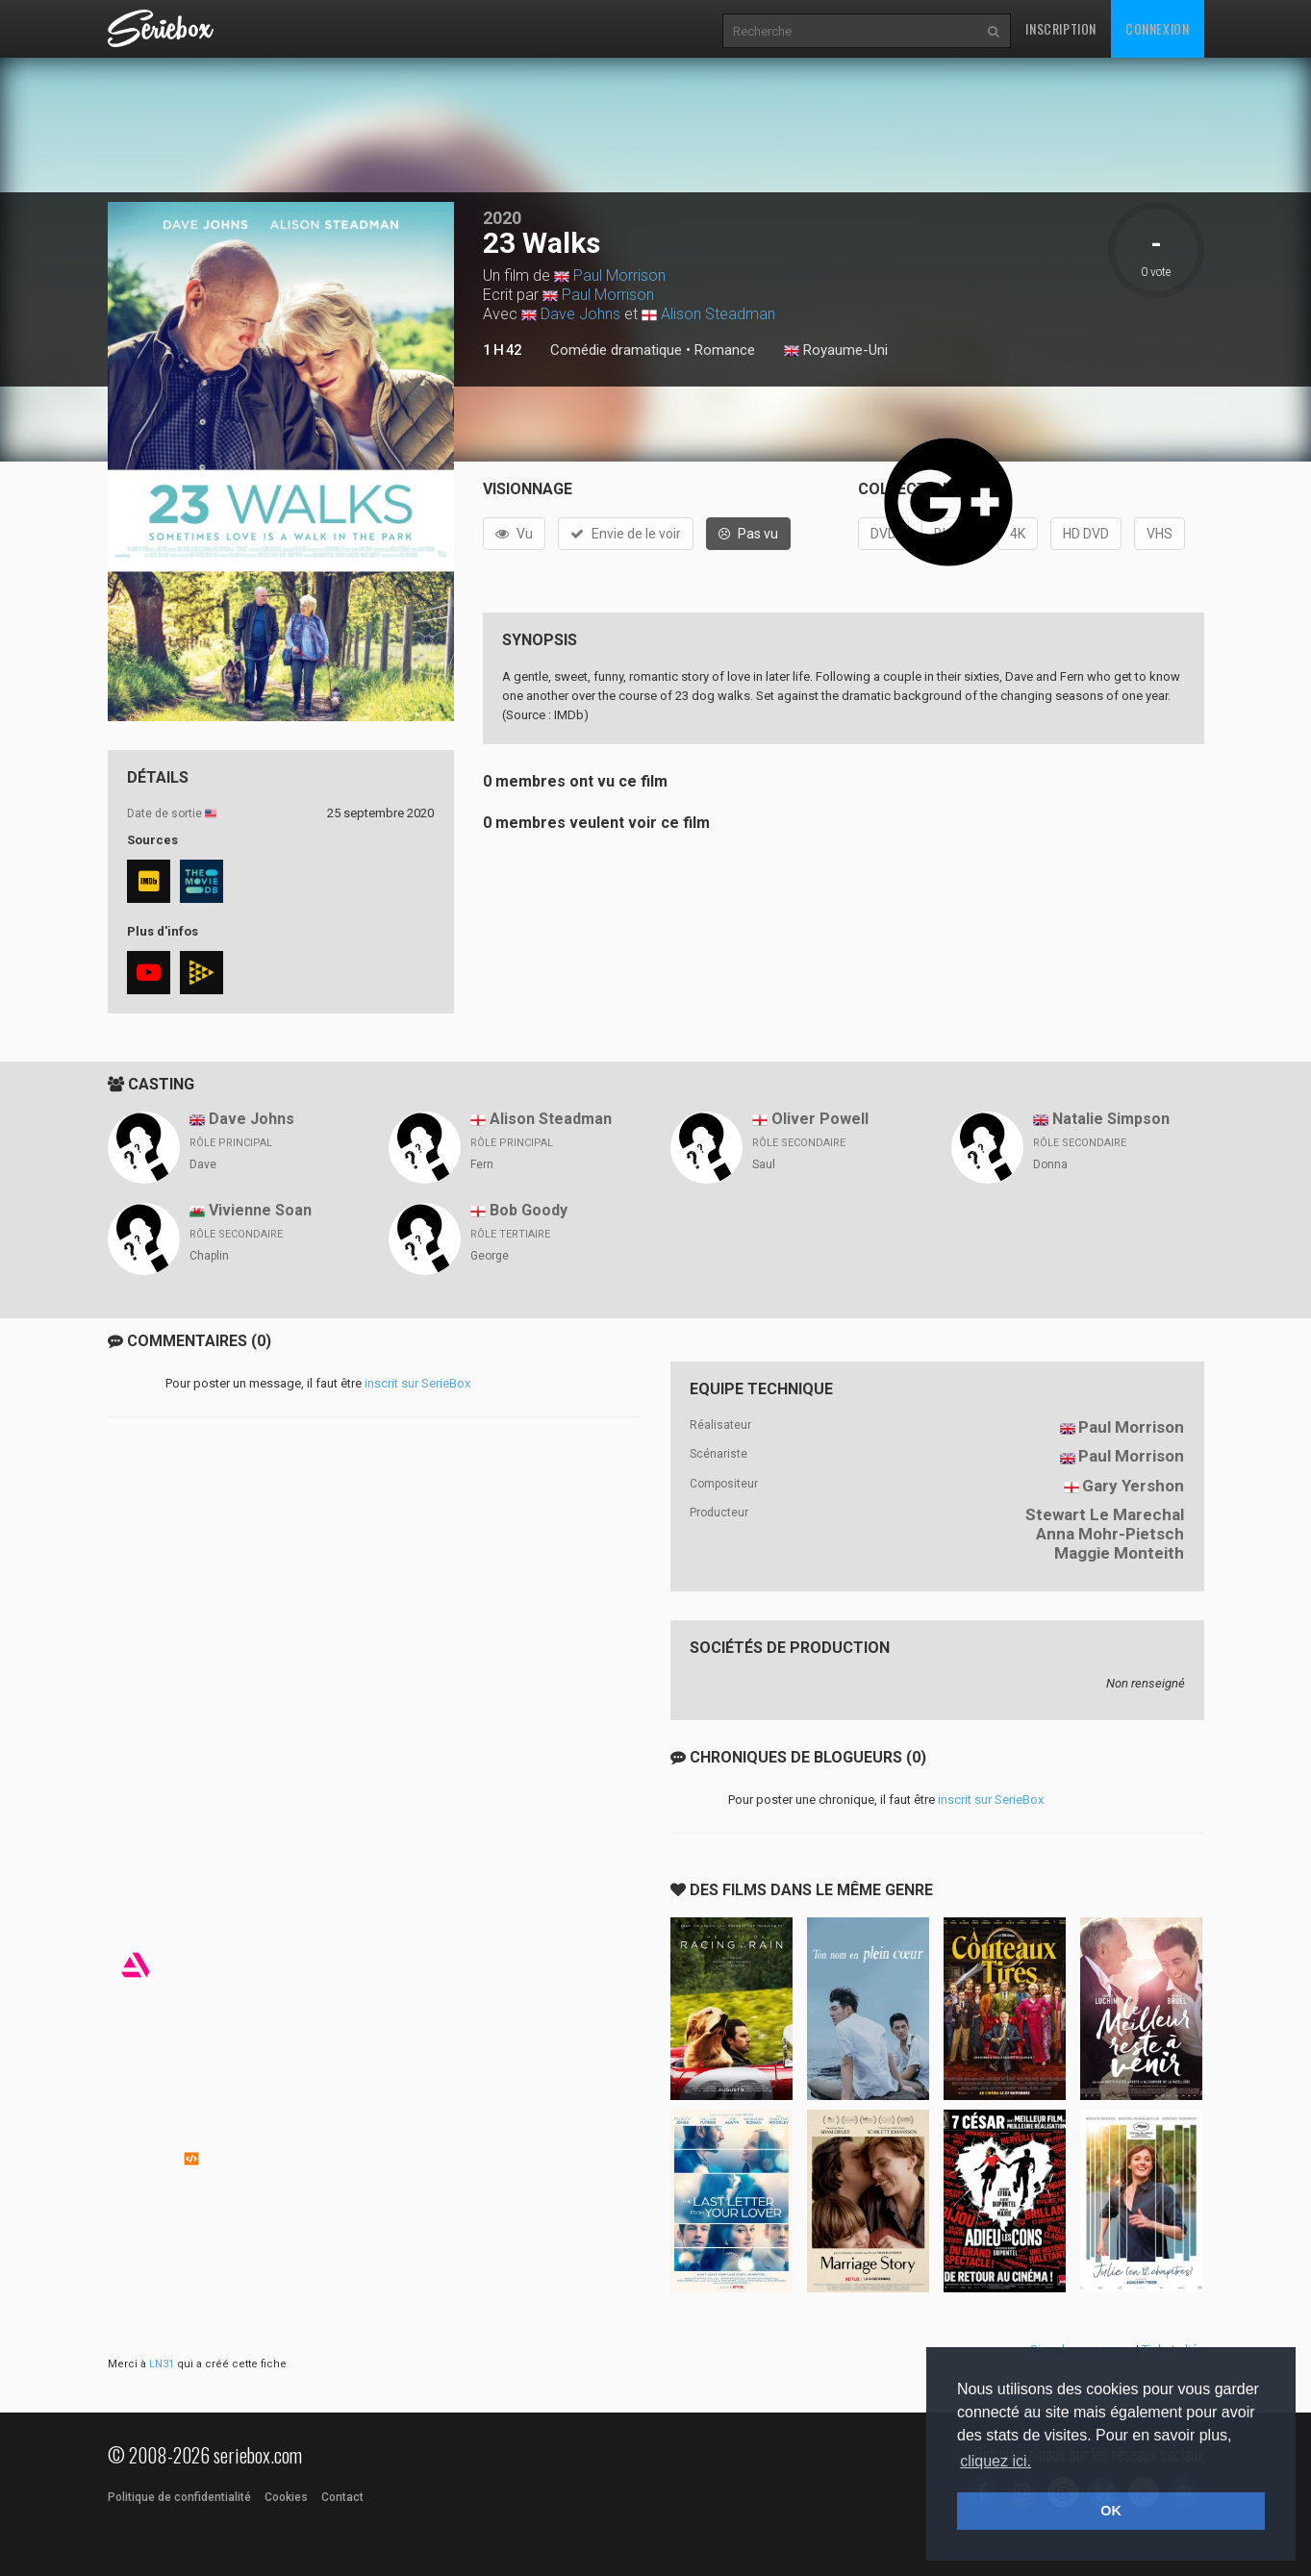 The image size is (1311, 2576). Describe the element at coordinates (135, 1964) in the screenshot. I see `visit artstation profile or portfolio` at that location.